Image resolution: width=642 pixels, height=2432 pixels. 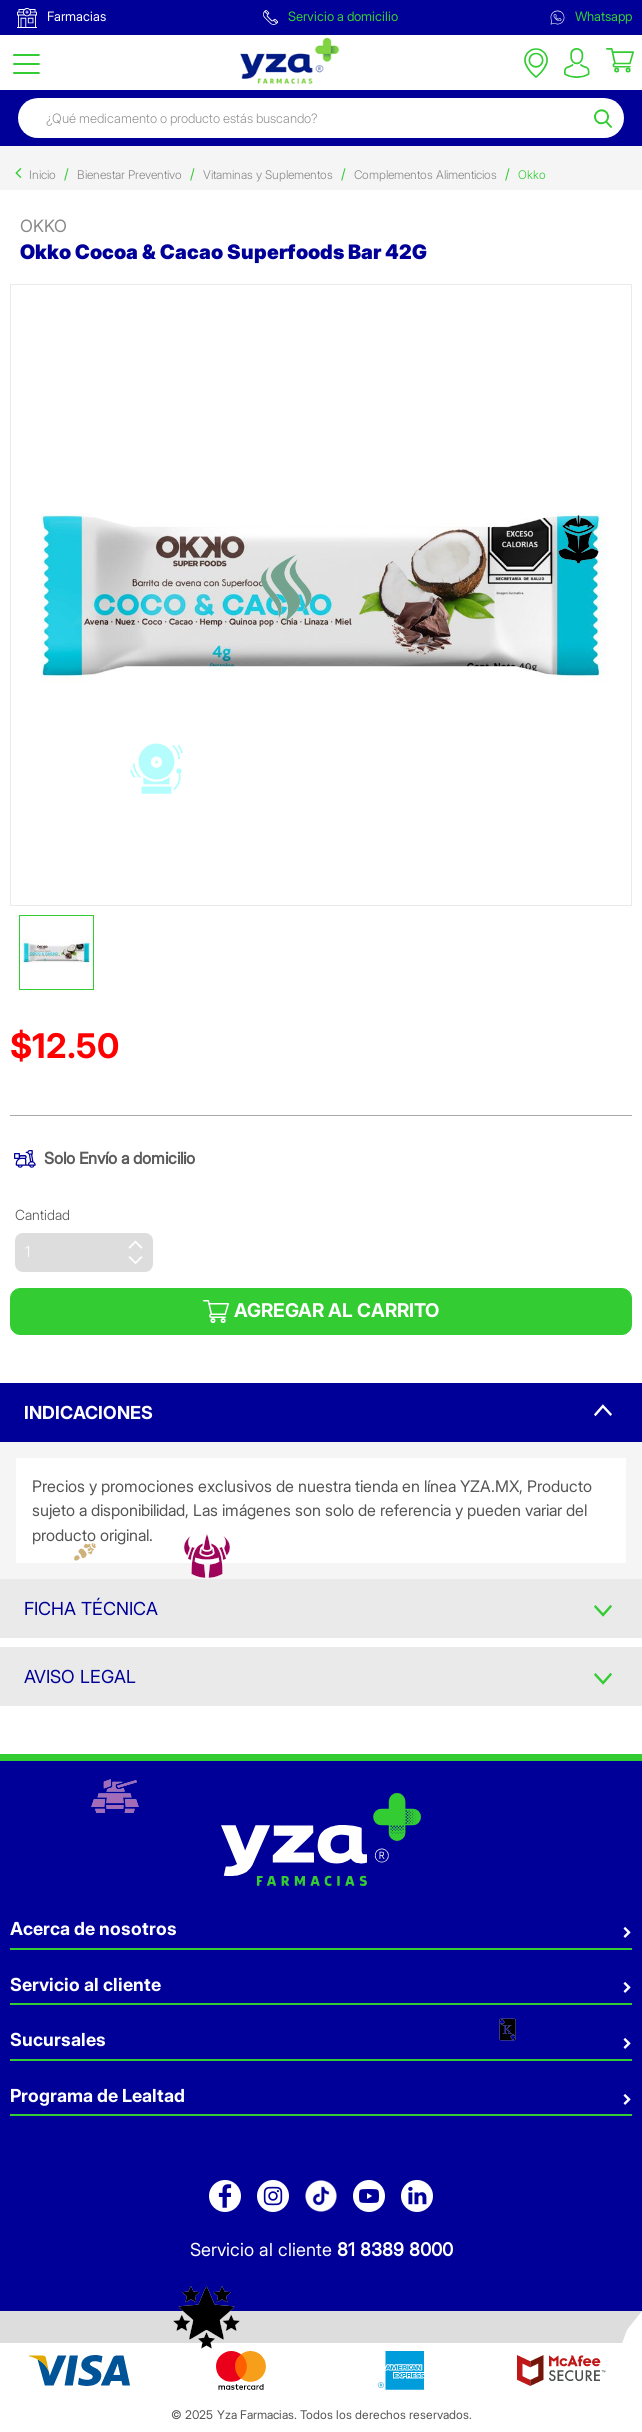 What do you see at coordinates (286, 589) in the screenshot?
I see `indicates heat or high temperature status` at bounding box center [286, 589].